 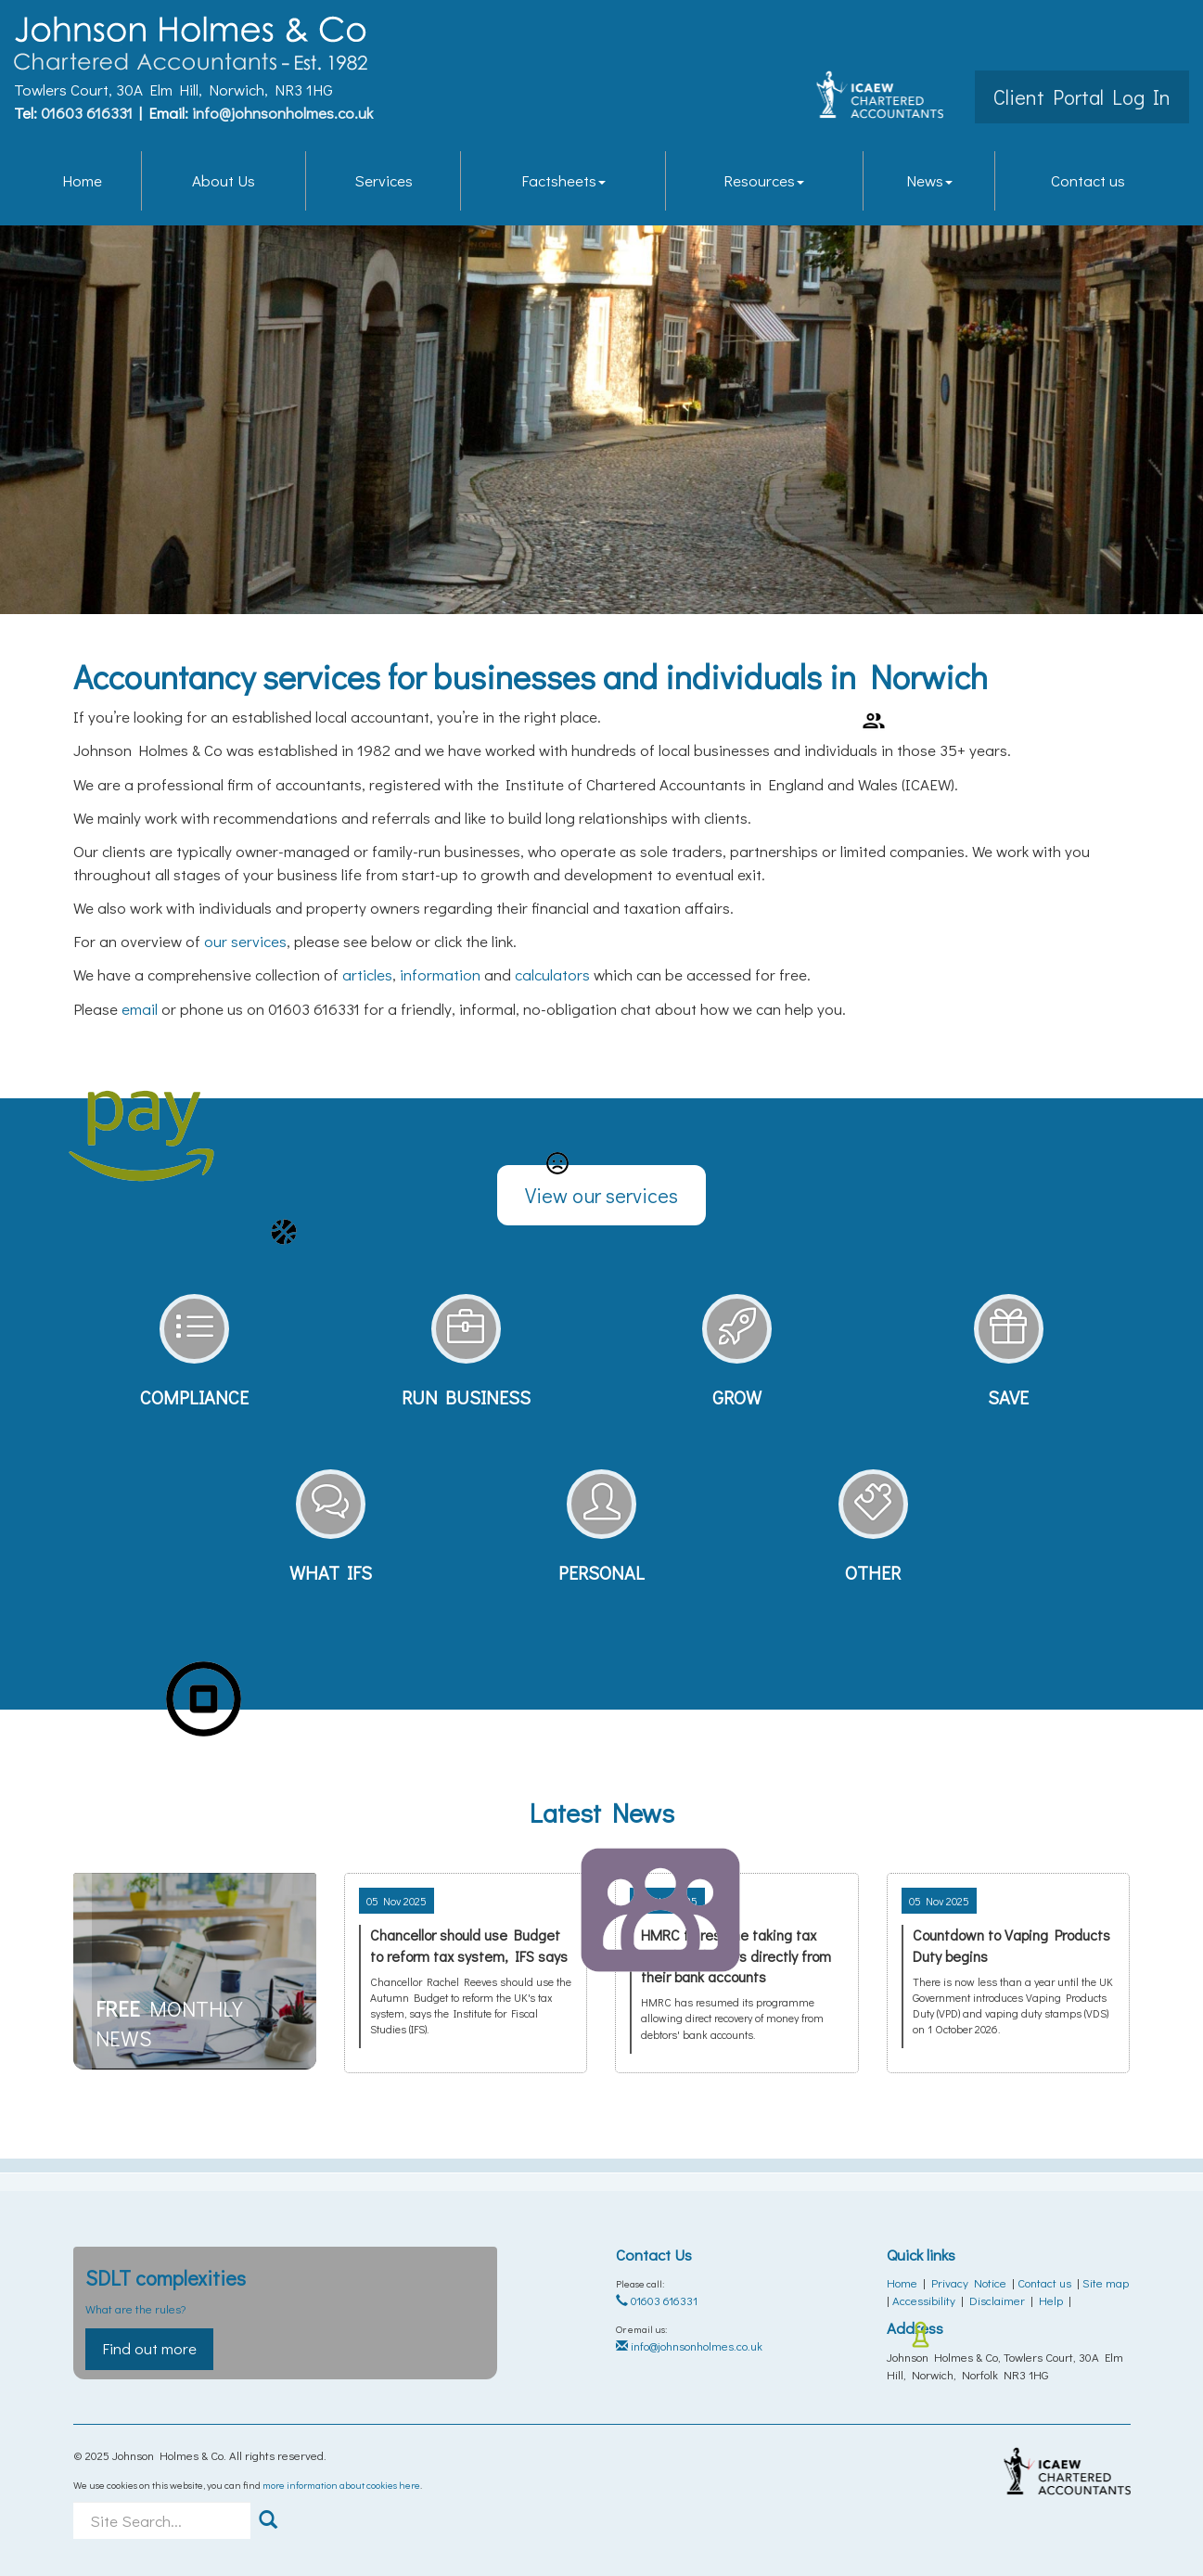 What do you see at coordinates (284, 1232) in the screenshot?
I see `view basketball or sports content` at bounding box center [284, 1232].